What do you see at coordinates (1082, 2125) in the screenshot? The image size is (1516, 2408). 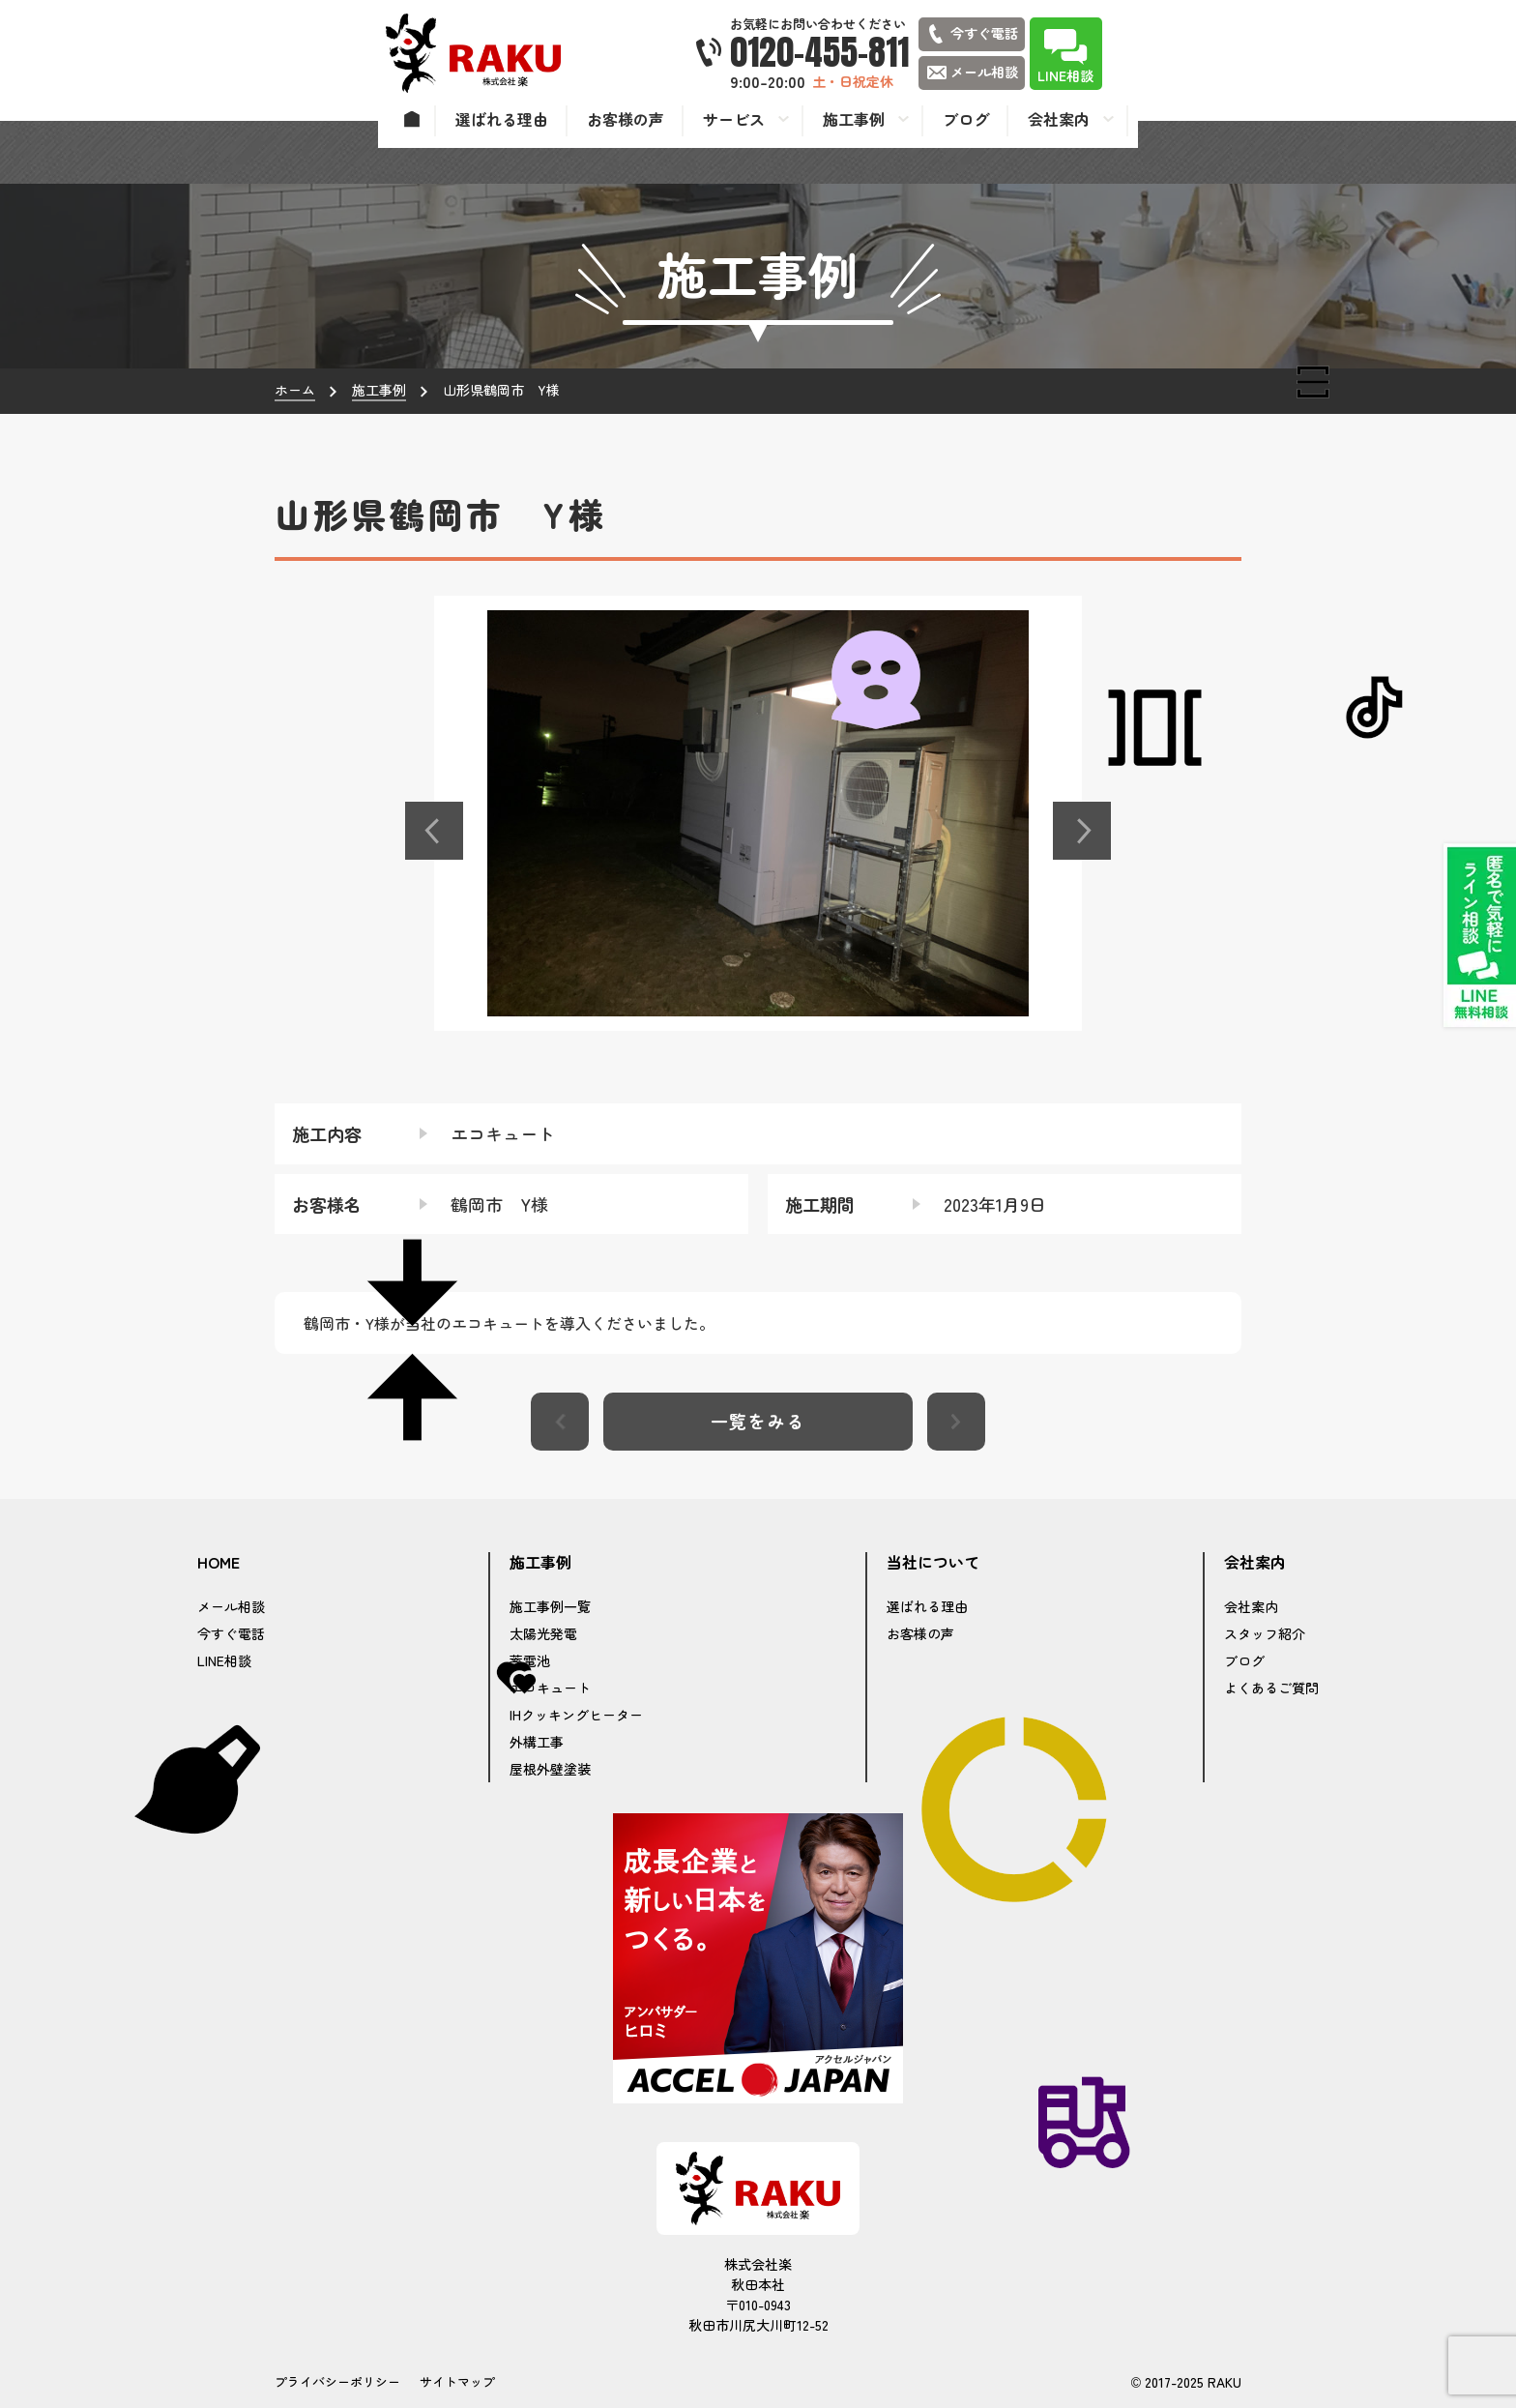 I see `order food delivery` at bounding box center [1082, 2125].